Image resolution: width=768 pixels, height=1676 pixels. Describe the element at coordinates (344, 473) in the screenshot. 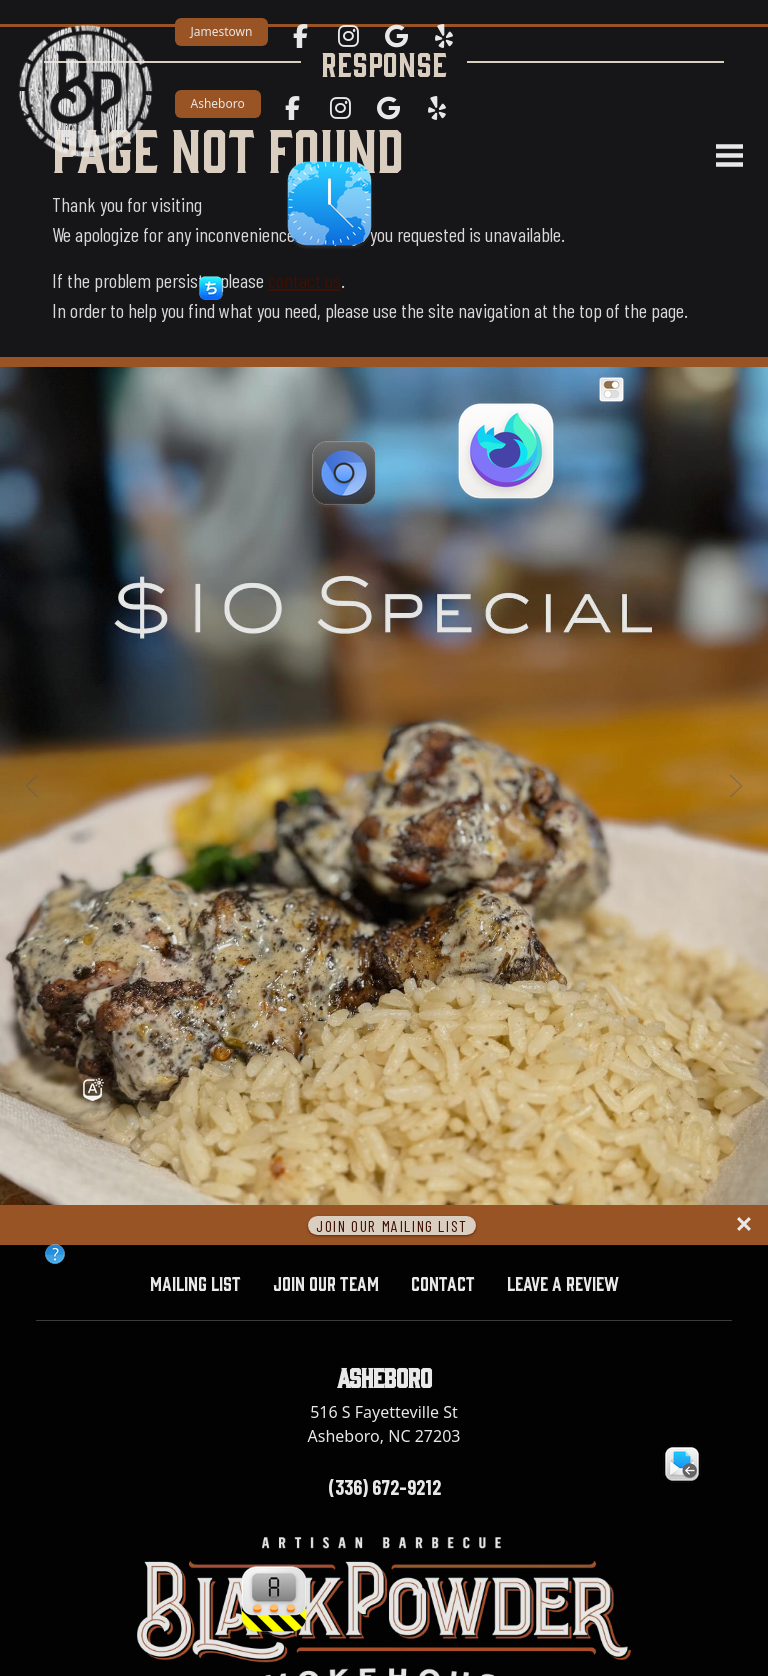

I see `launch thorium browser` at that location.